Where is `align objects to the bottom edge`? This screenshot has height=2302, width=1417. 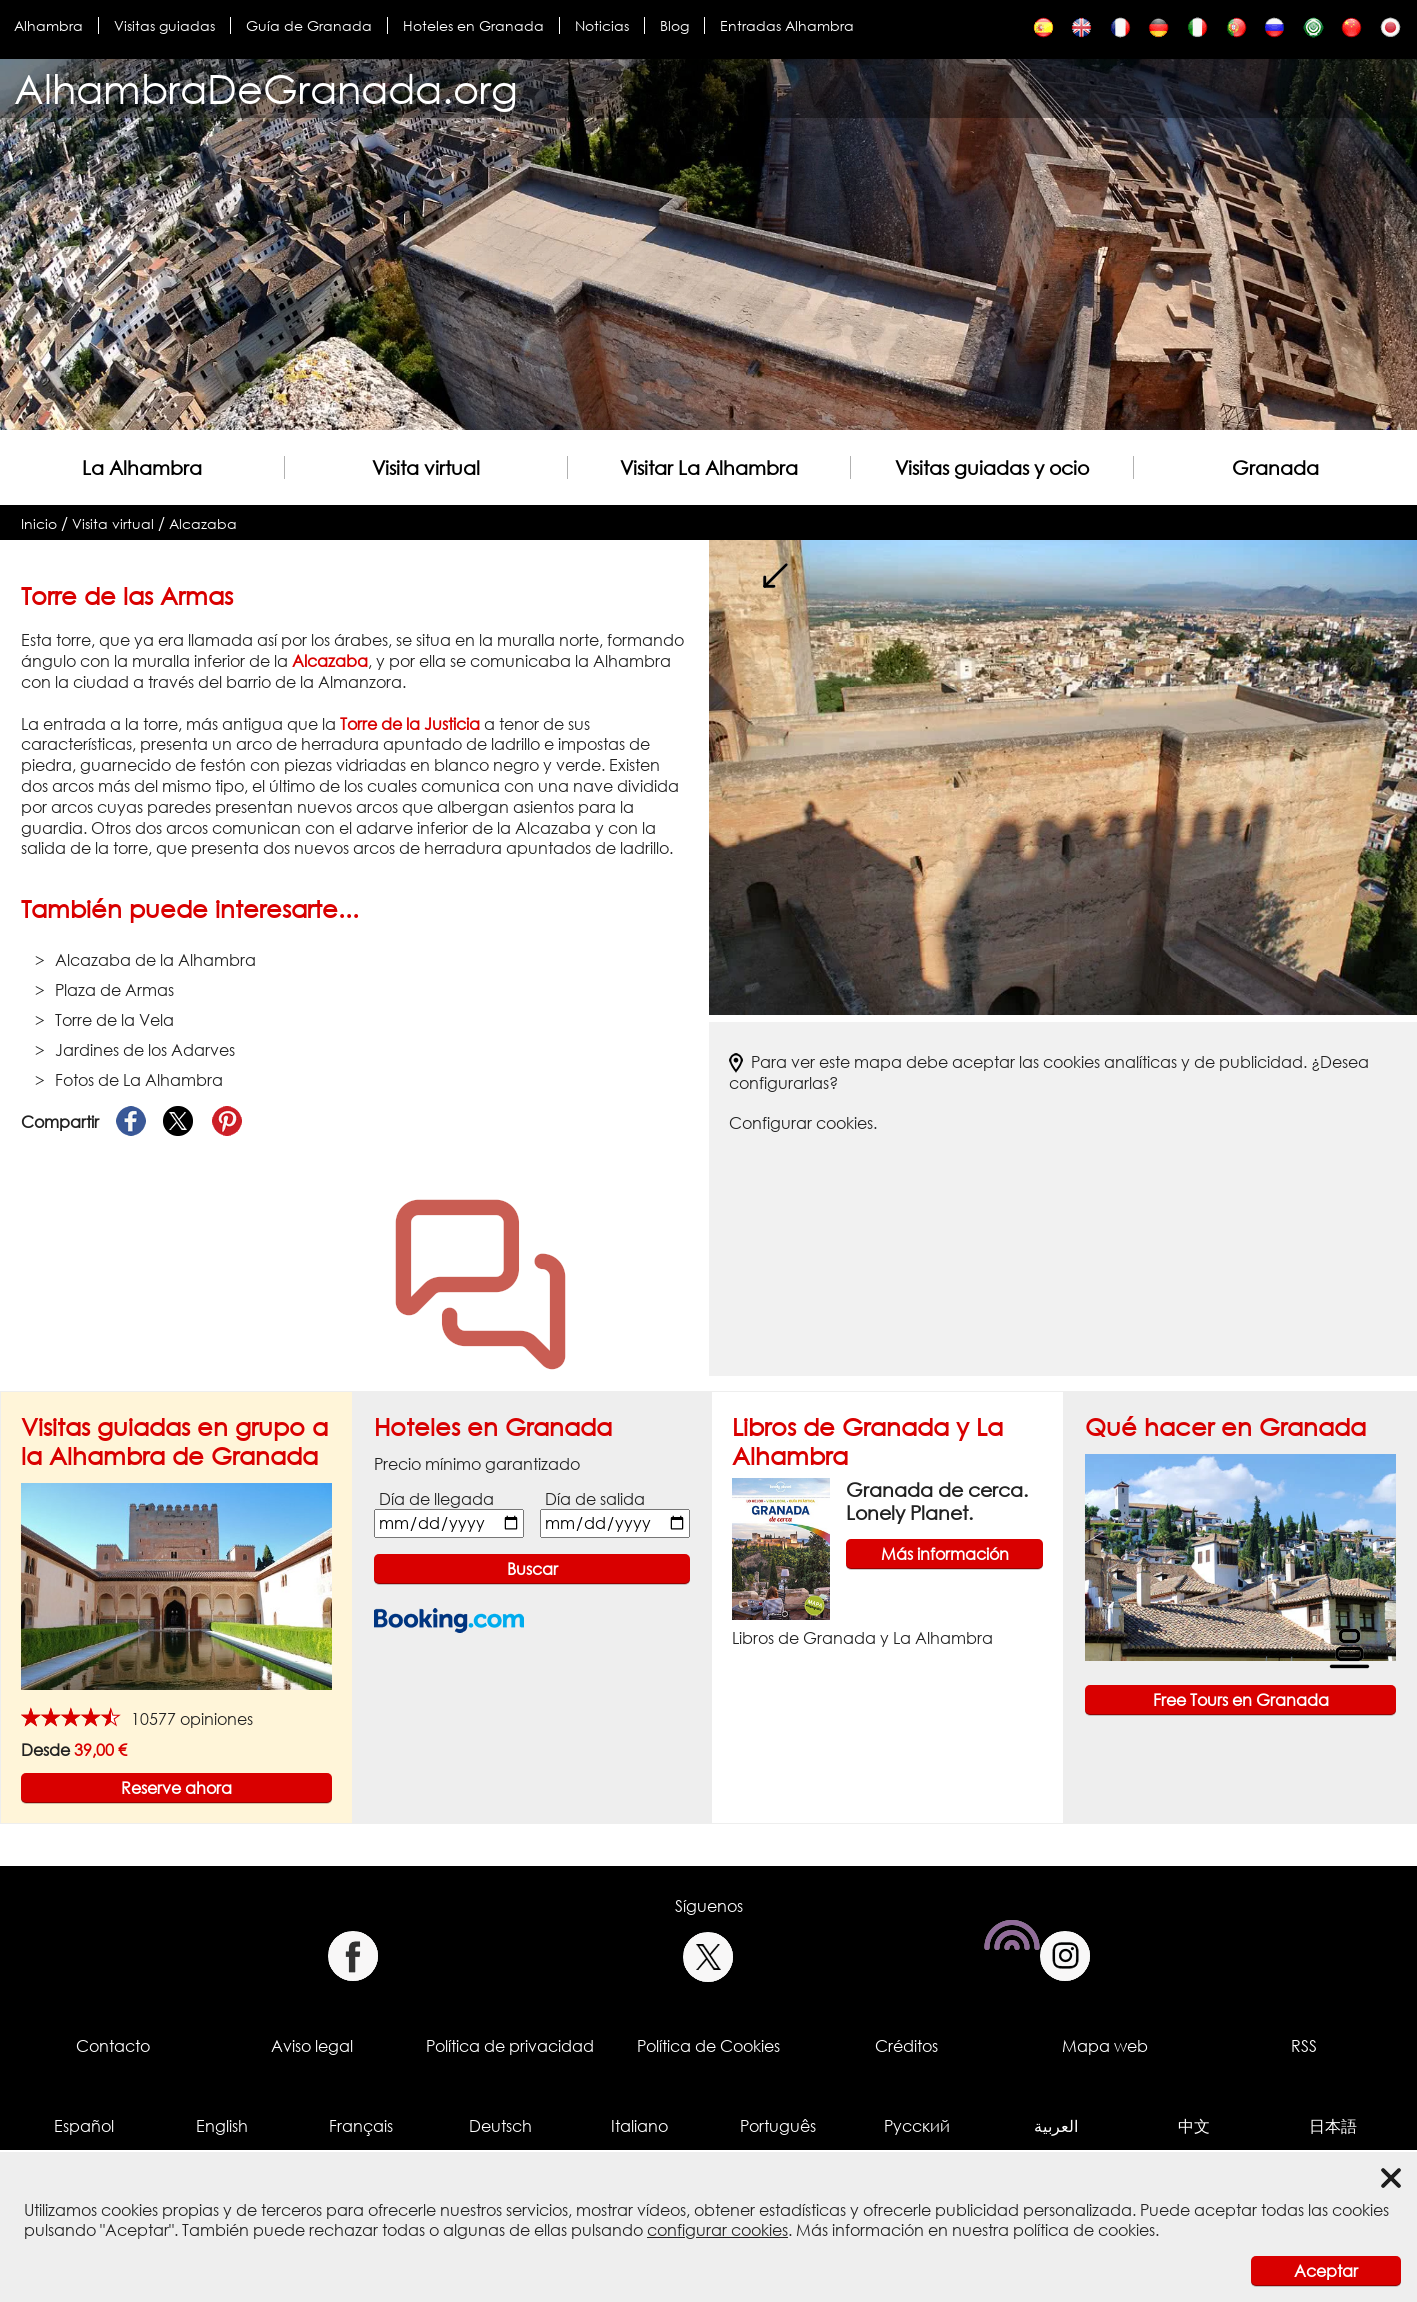 align objects to the bottom edge is located at coordinates (1349, 1648).